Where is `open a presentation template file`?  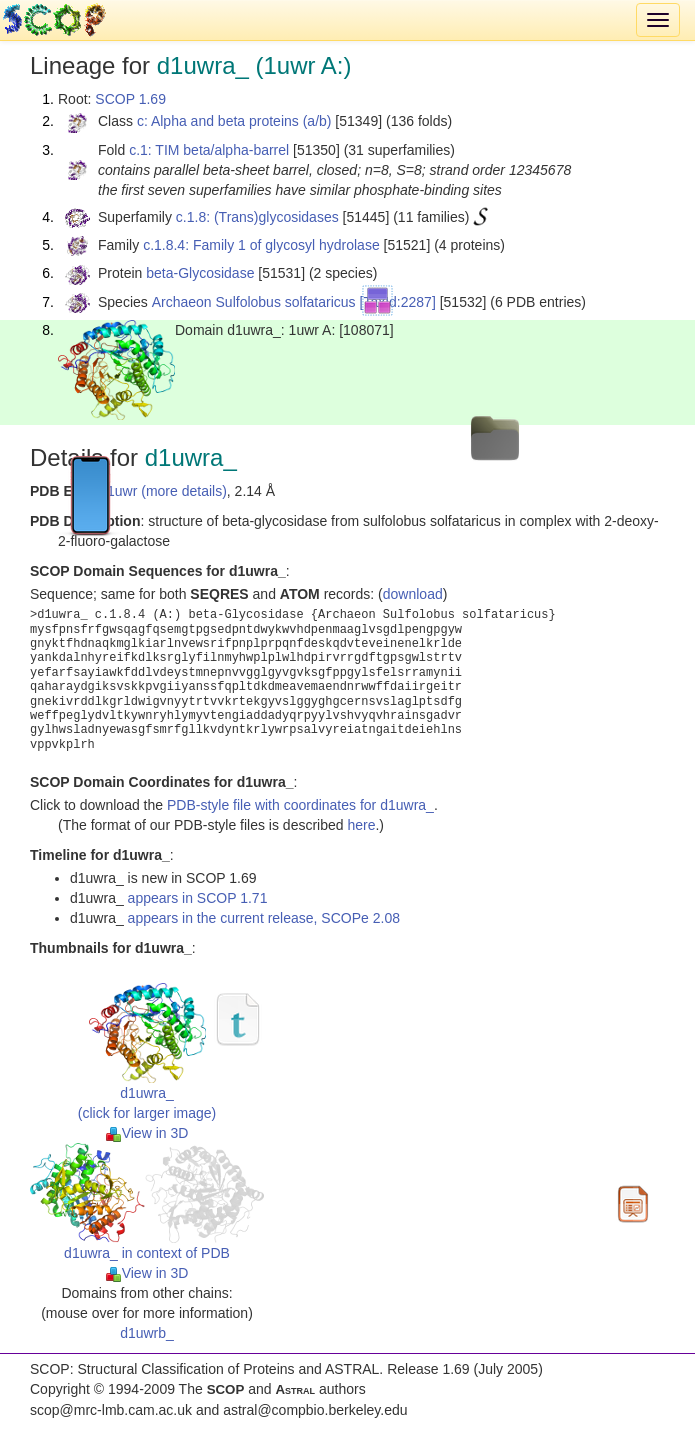 open a presentation template file is located at coordinates (633, 1204).